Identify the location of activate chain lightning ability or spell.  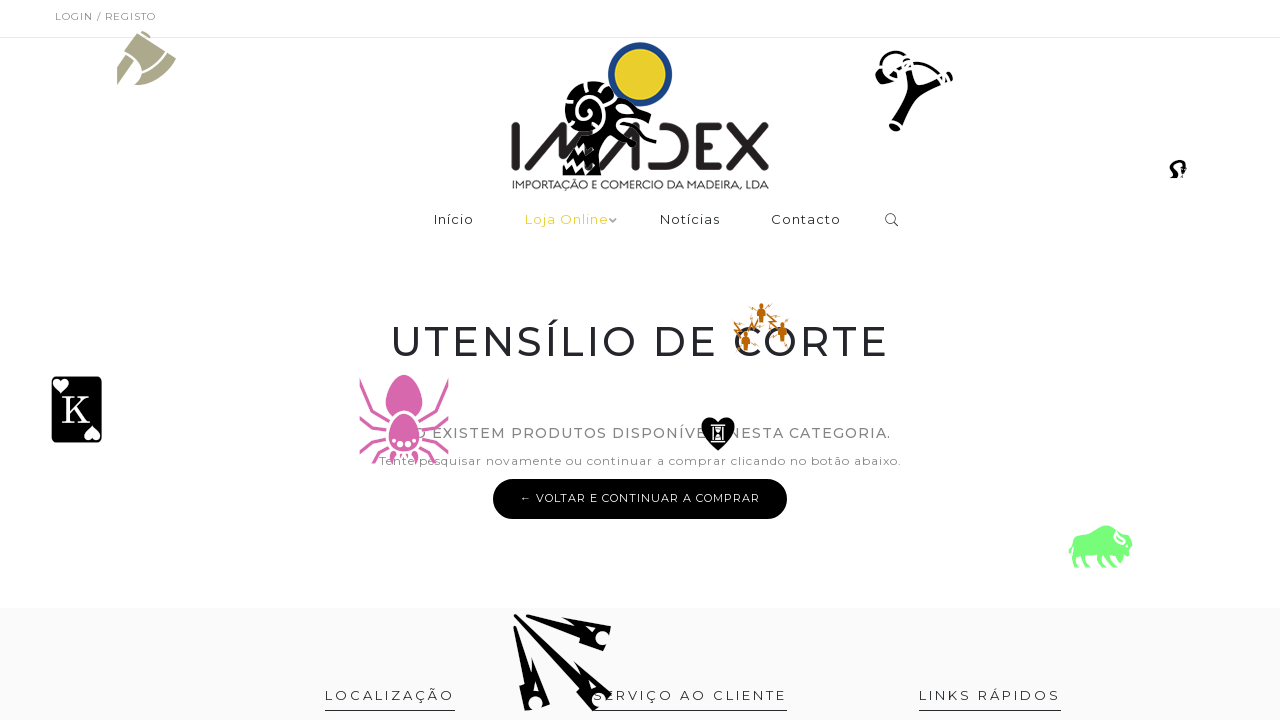
(761, 328).